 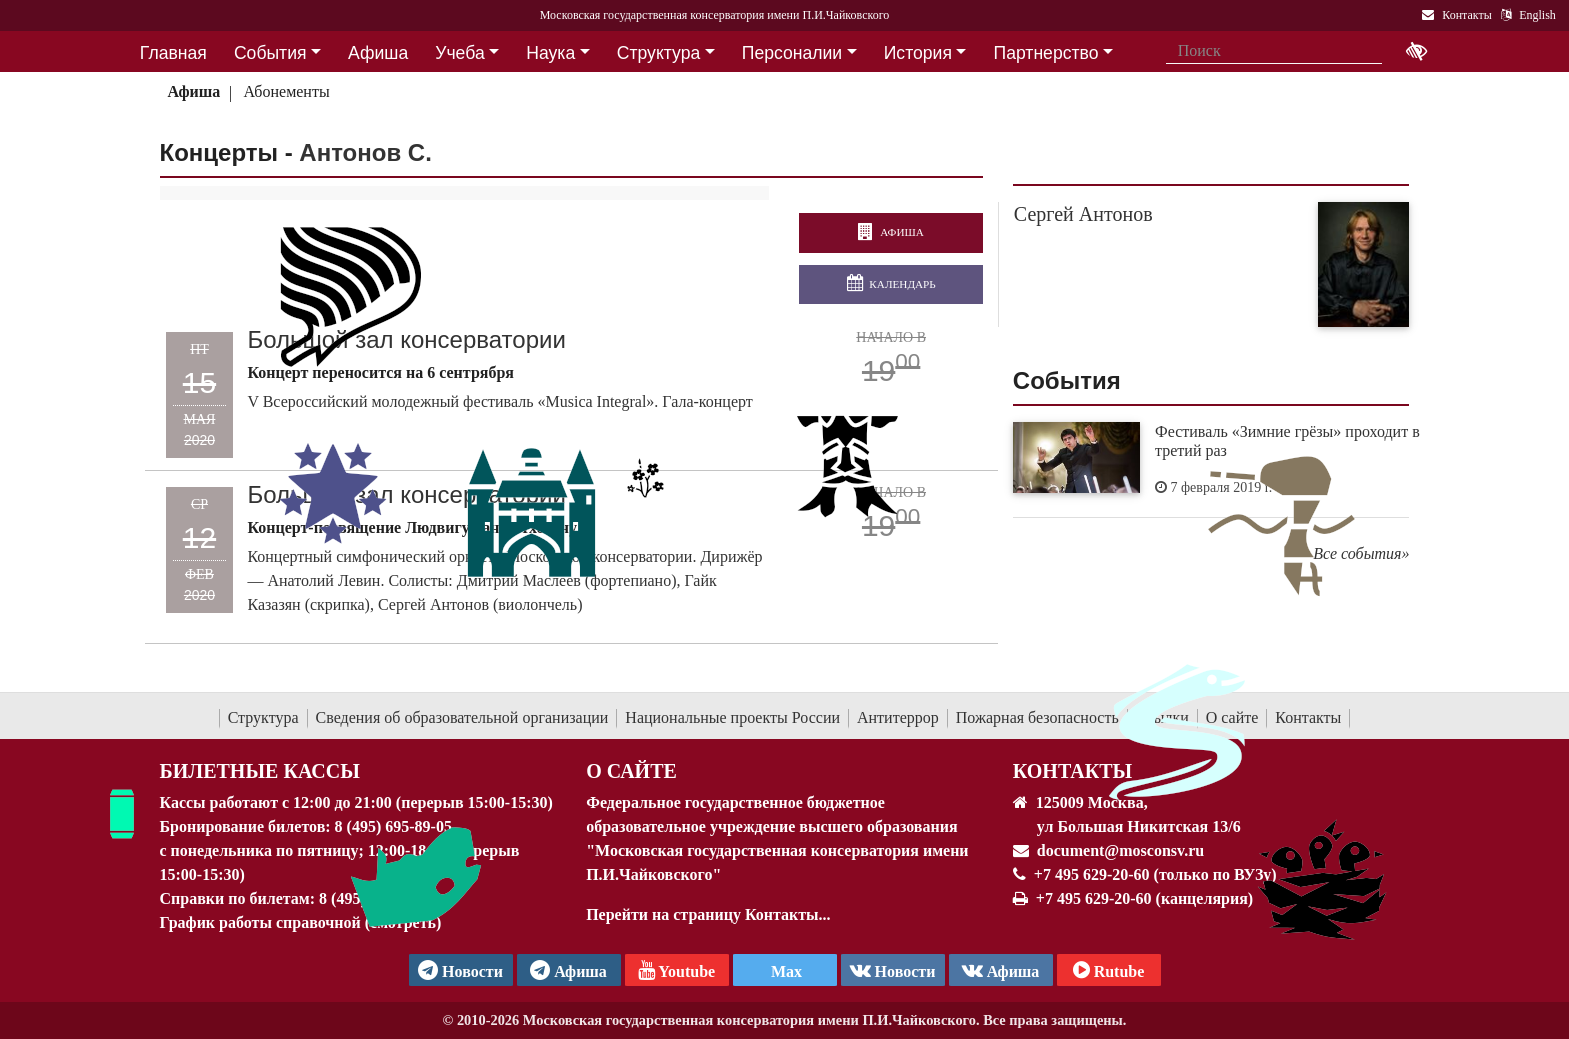 What do you see at coordinates (416, 877) in the screenshot?
I see `select South Africa as your region` at bounding box center [416, 877].